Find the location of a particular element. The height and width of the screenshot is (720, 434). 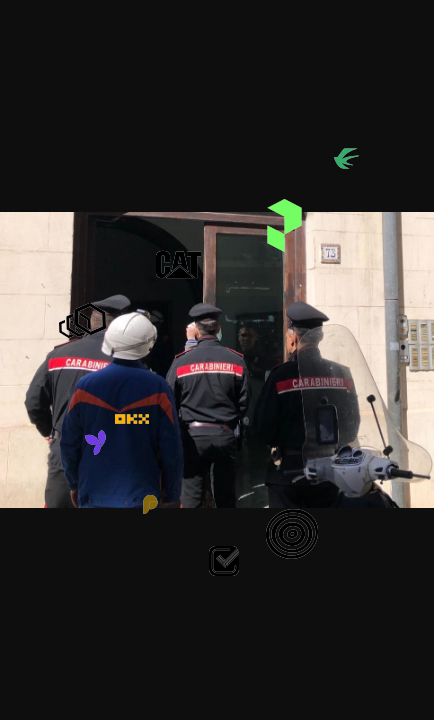

optuna hyperparameter optimization framework logo is located at coordinates (292, 534).